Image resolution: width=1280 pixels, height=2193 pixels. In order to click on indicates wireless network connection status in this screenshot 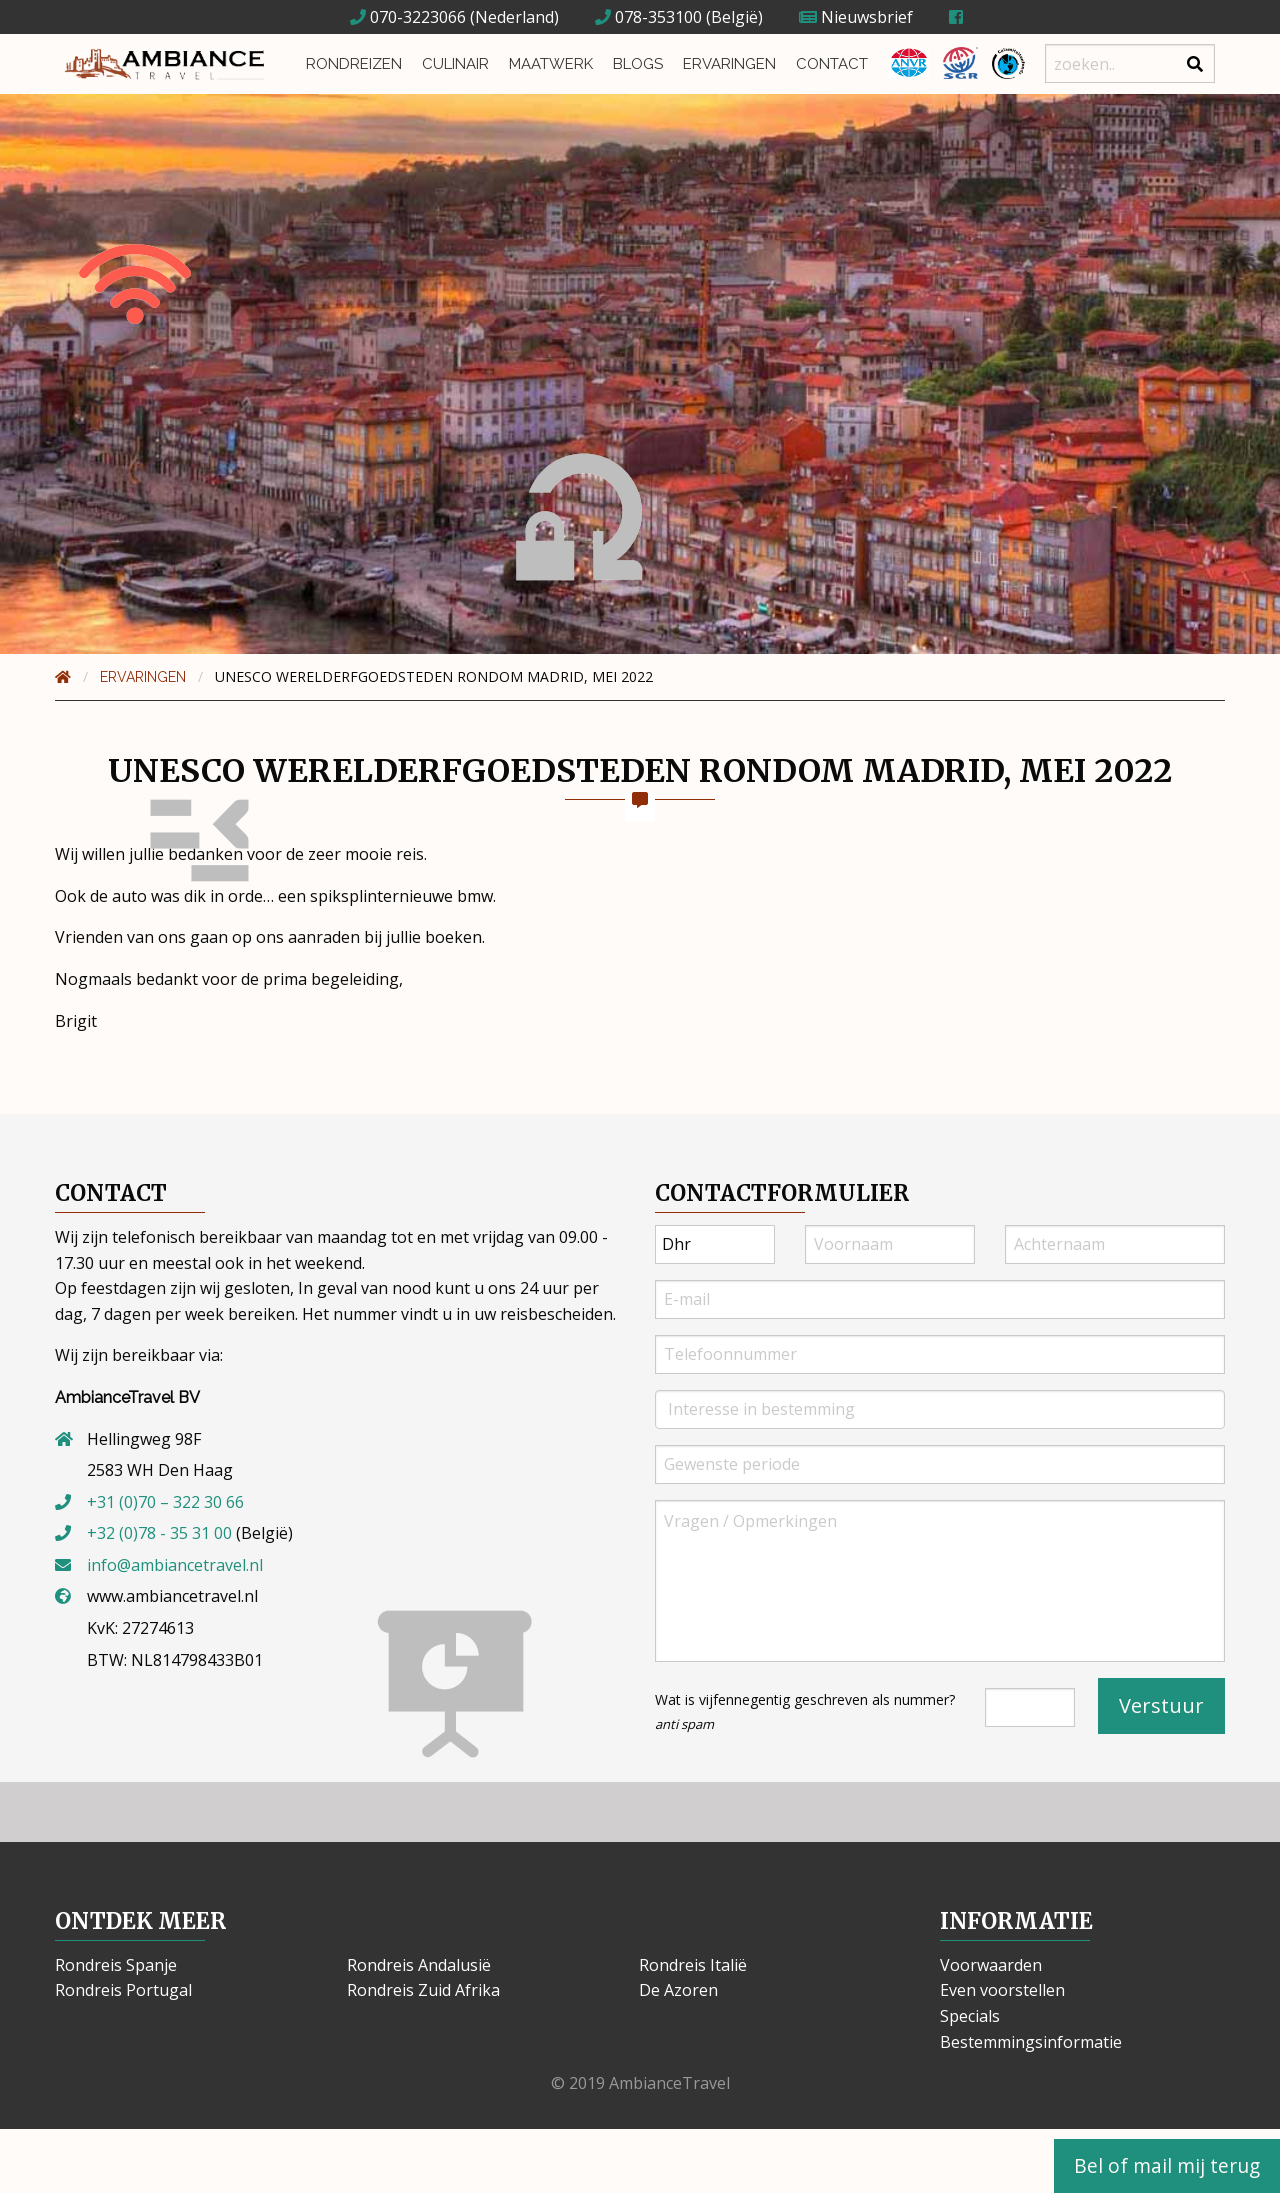, I will do `click(135, 282)`.